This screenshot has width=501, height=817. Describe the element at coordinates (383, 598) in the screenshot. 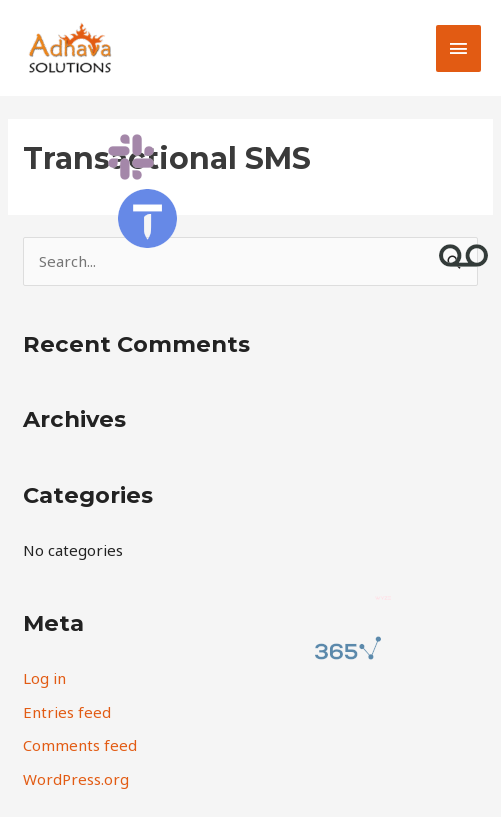

I see `open the Wyze smart home app` at that location.